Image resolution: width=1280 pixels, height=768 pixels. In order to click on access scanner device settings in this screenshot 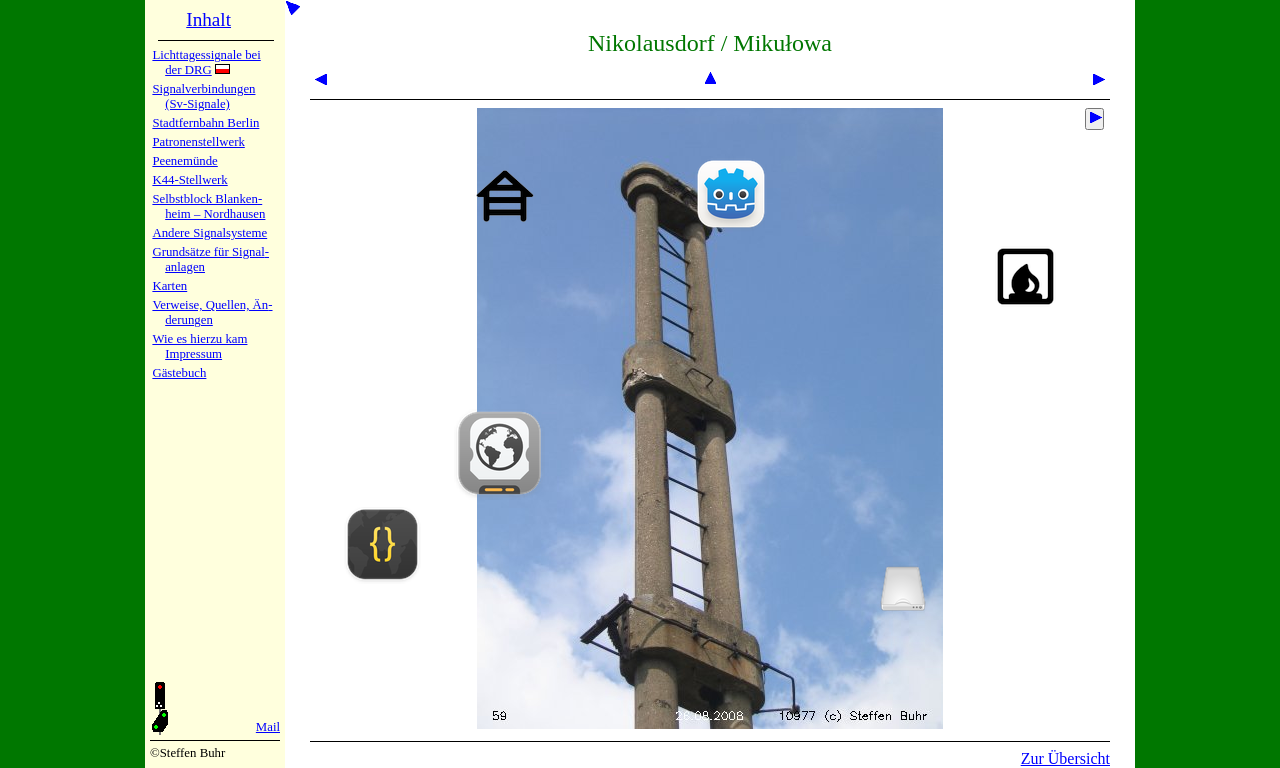, I will do `click(903, 589)`.